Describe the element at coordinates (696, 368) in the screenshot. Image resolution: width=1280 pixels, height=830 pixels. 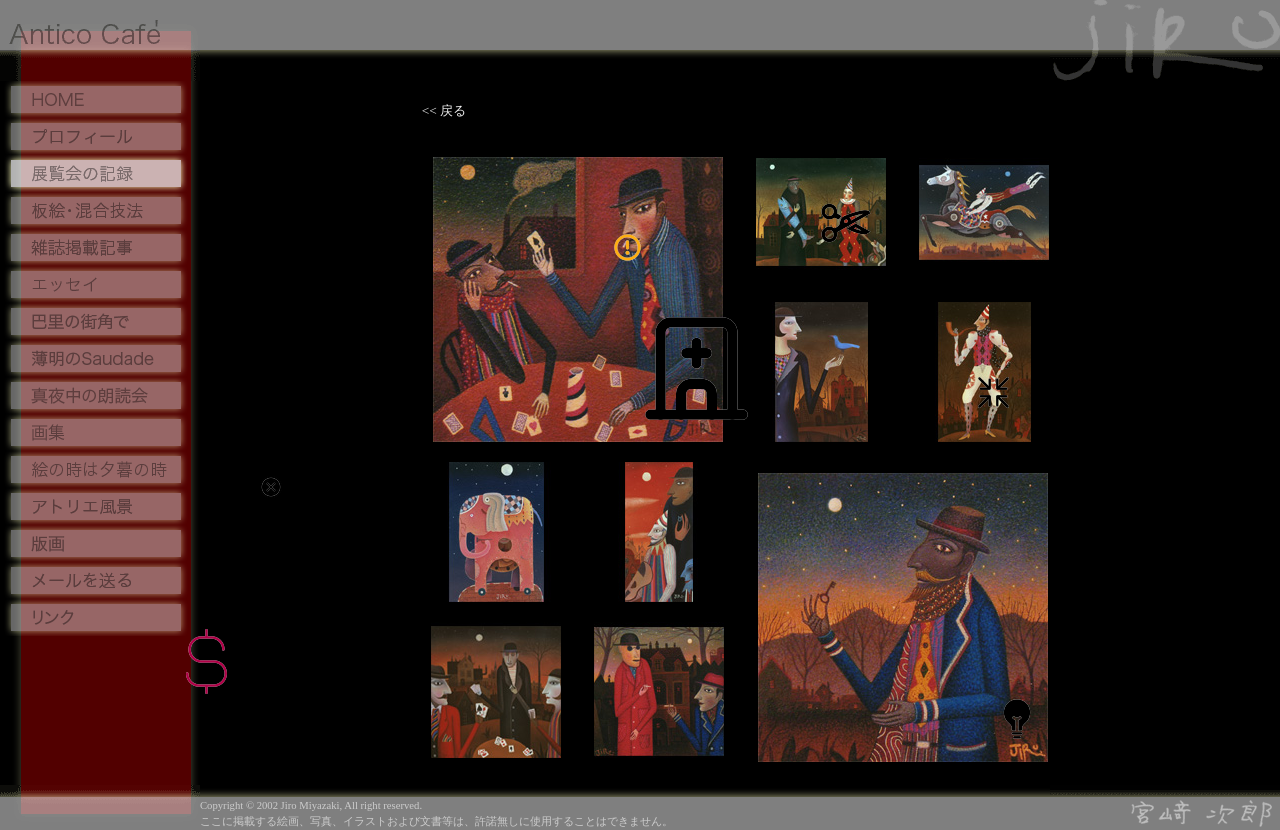
I see `find nearby hospitals or medical facilities` at that location.